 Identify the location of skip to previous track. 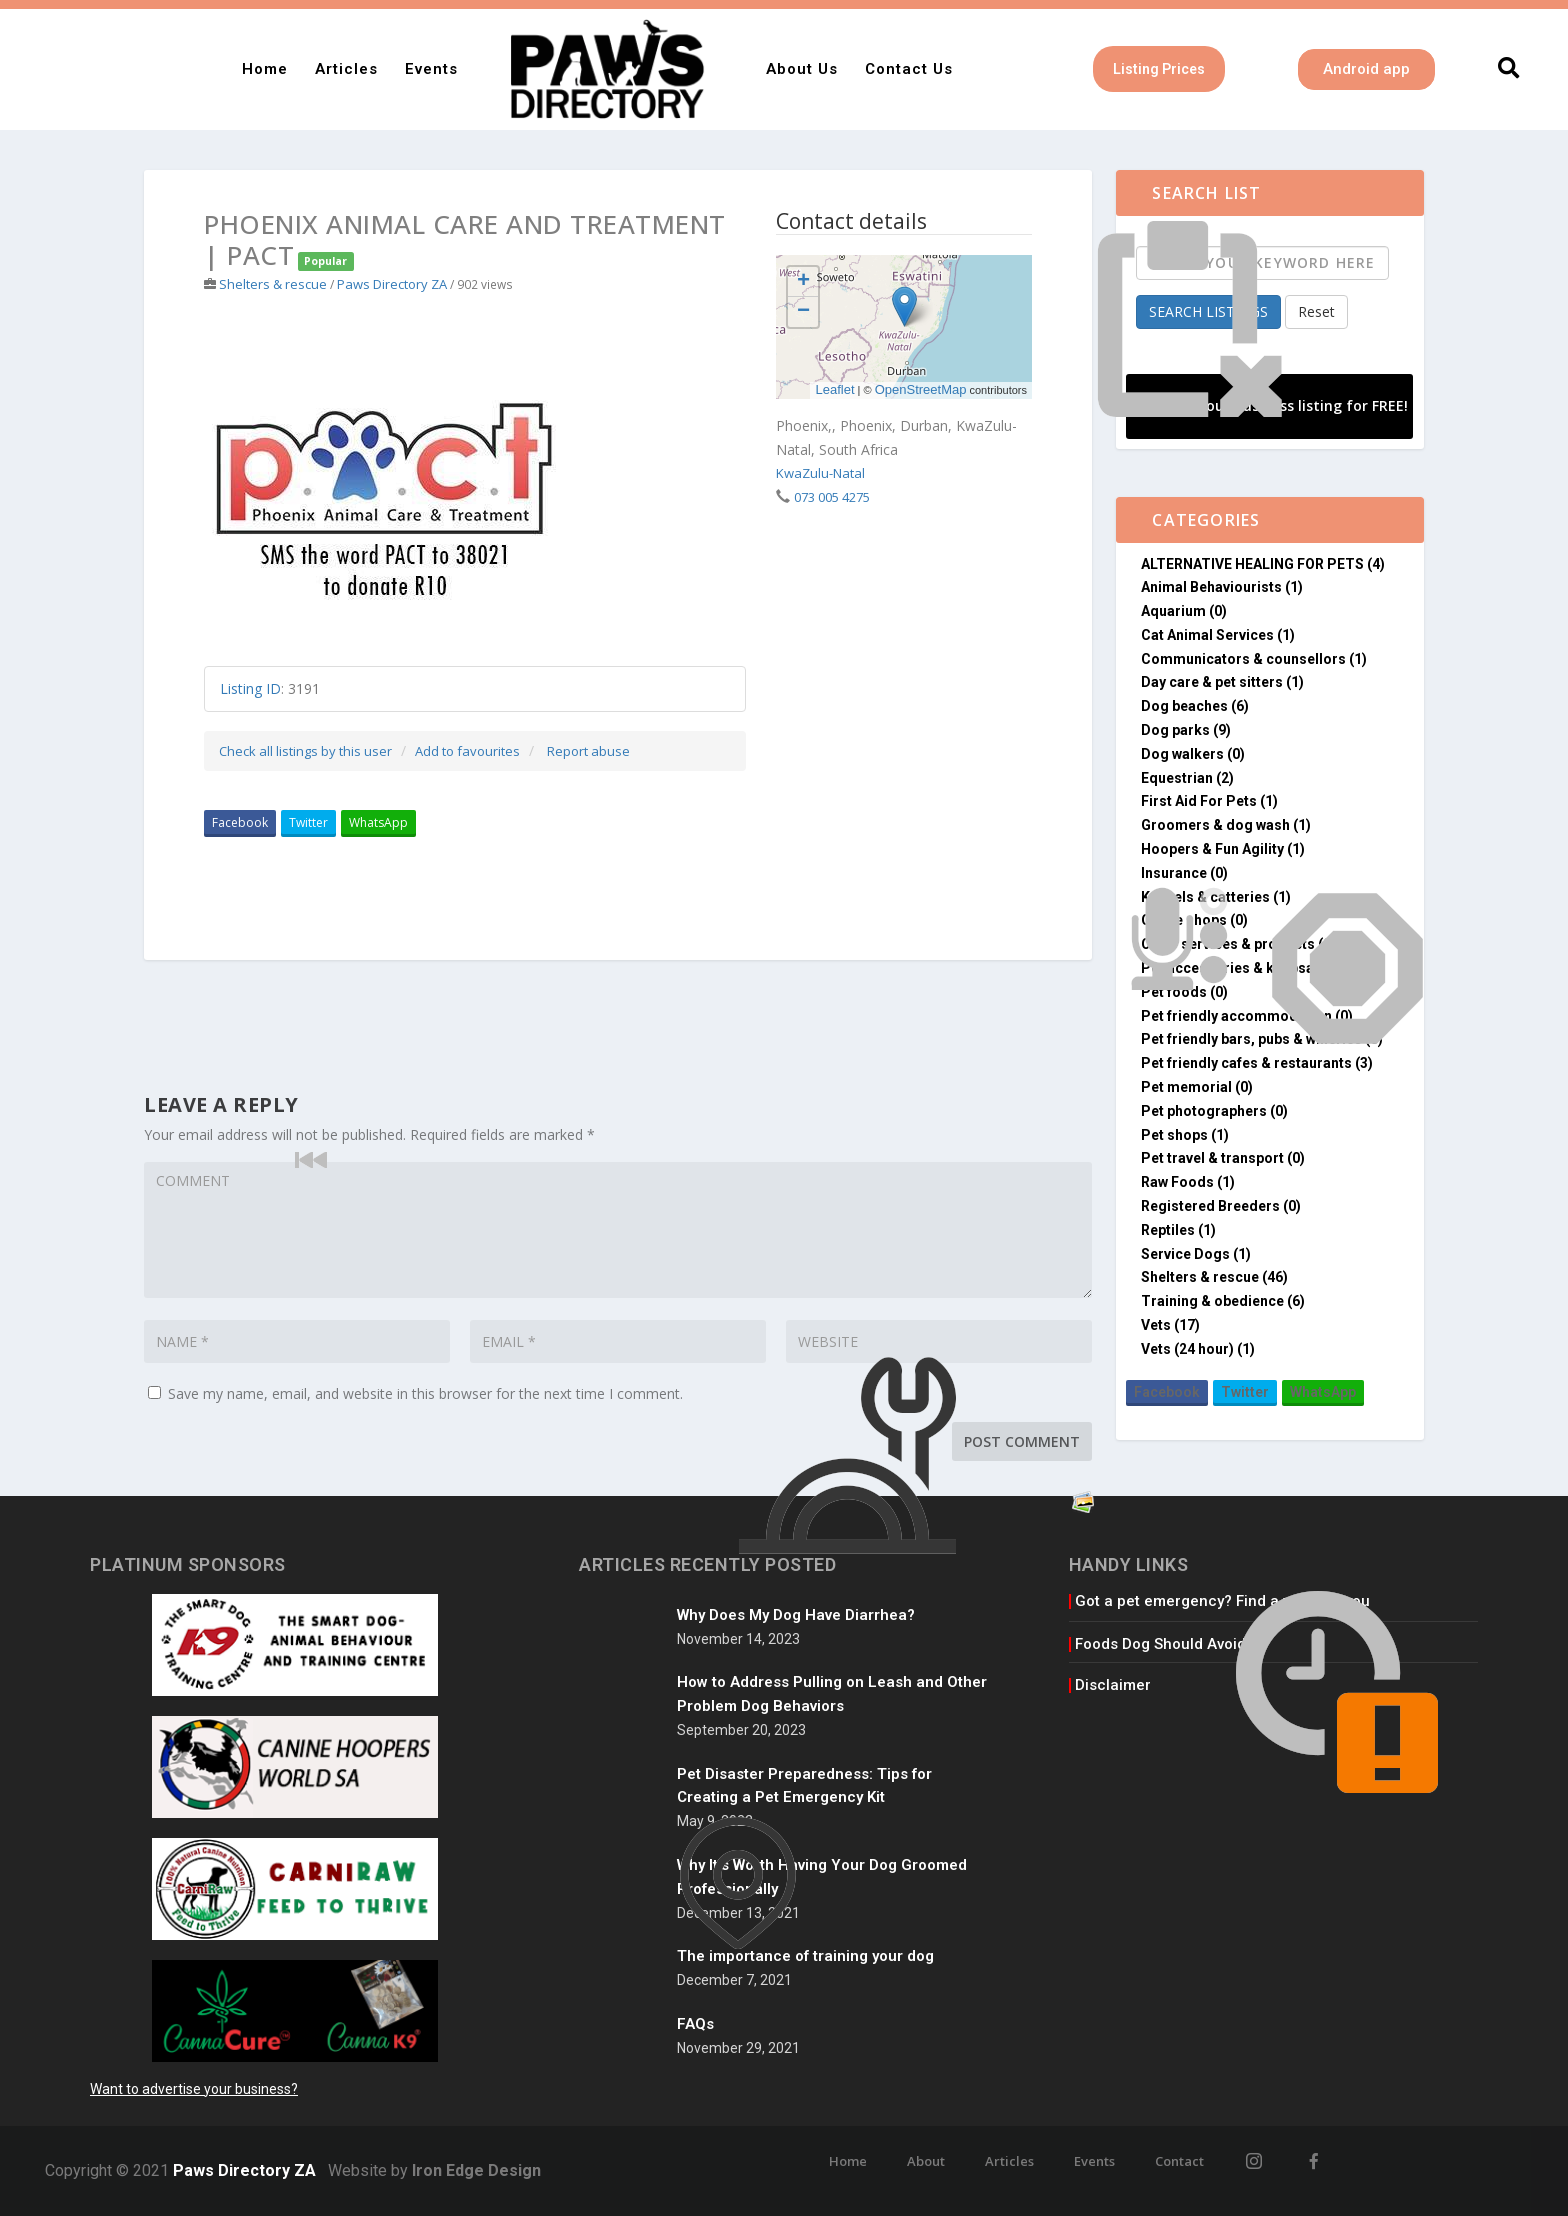
(311, 1160).